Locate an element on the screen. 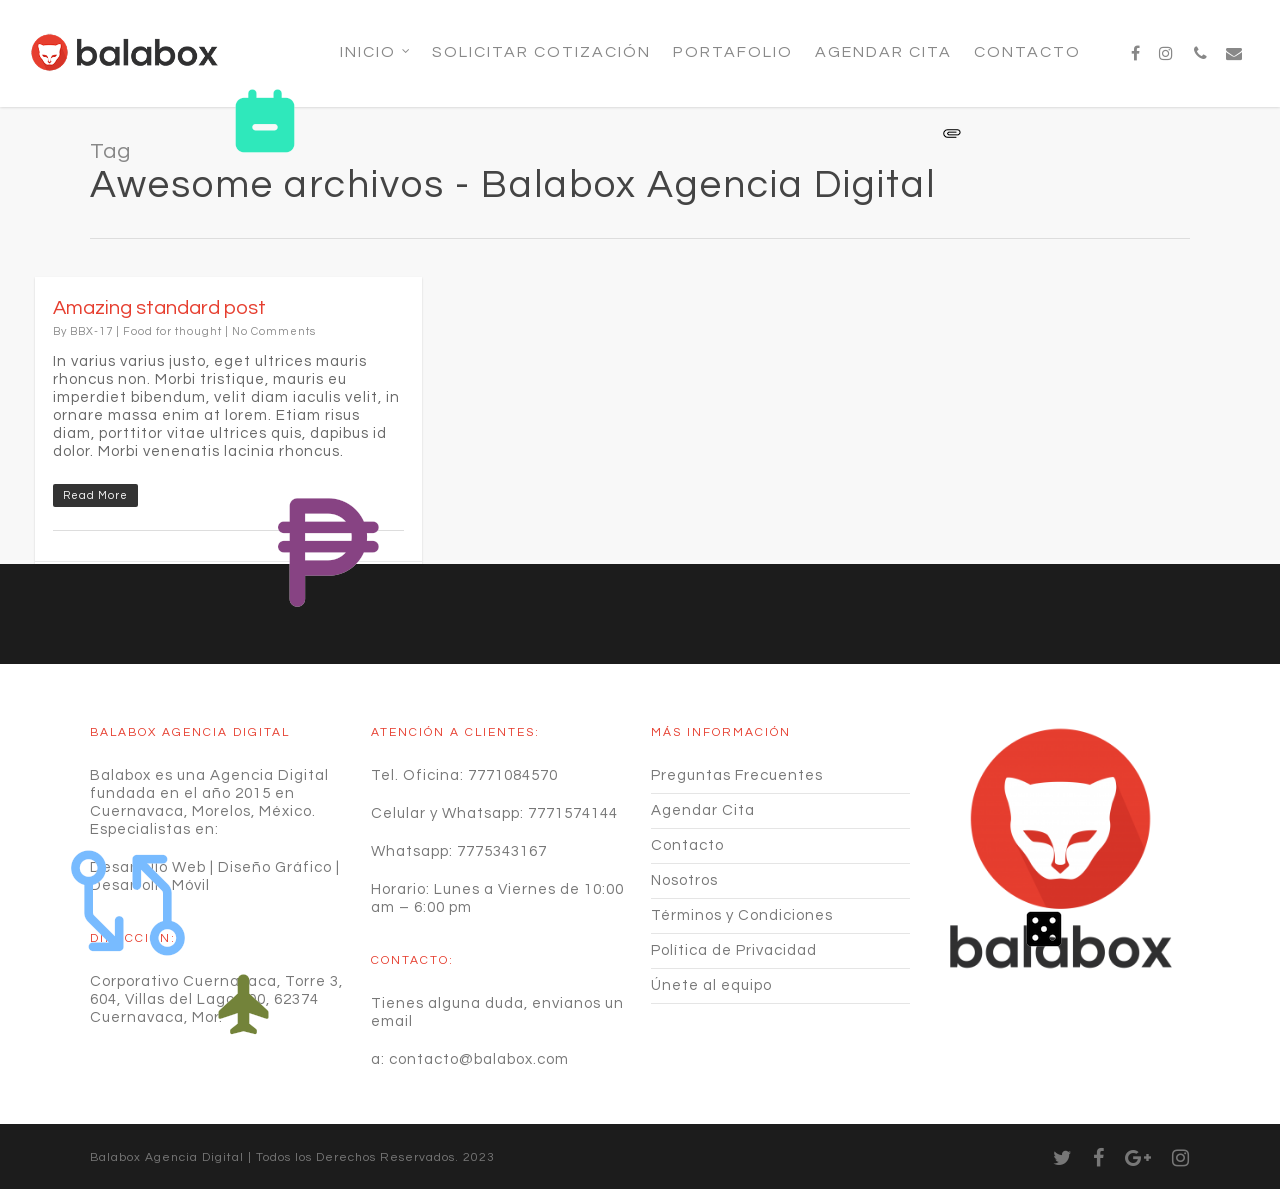  book or search for flights is located at coordinates (243, 1004).